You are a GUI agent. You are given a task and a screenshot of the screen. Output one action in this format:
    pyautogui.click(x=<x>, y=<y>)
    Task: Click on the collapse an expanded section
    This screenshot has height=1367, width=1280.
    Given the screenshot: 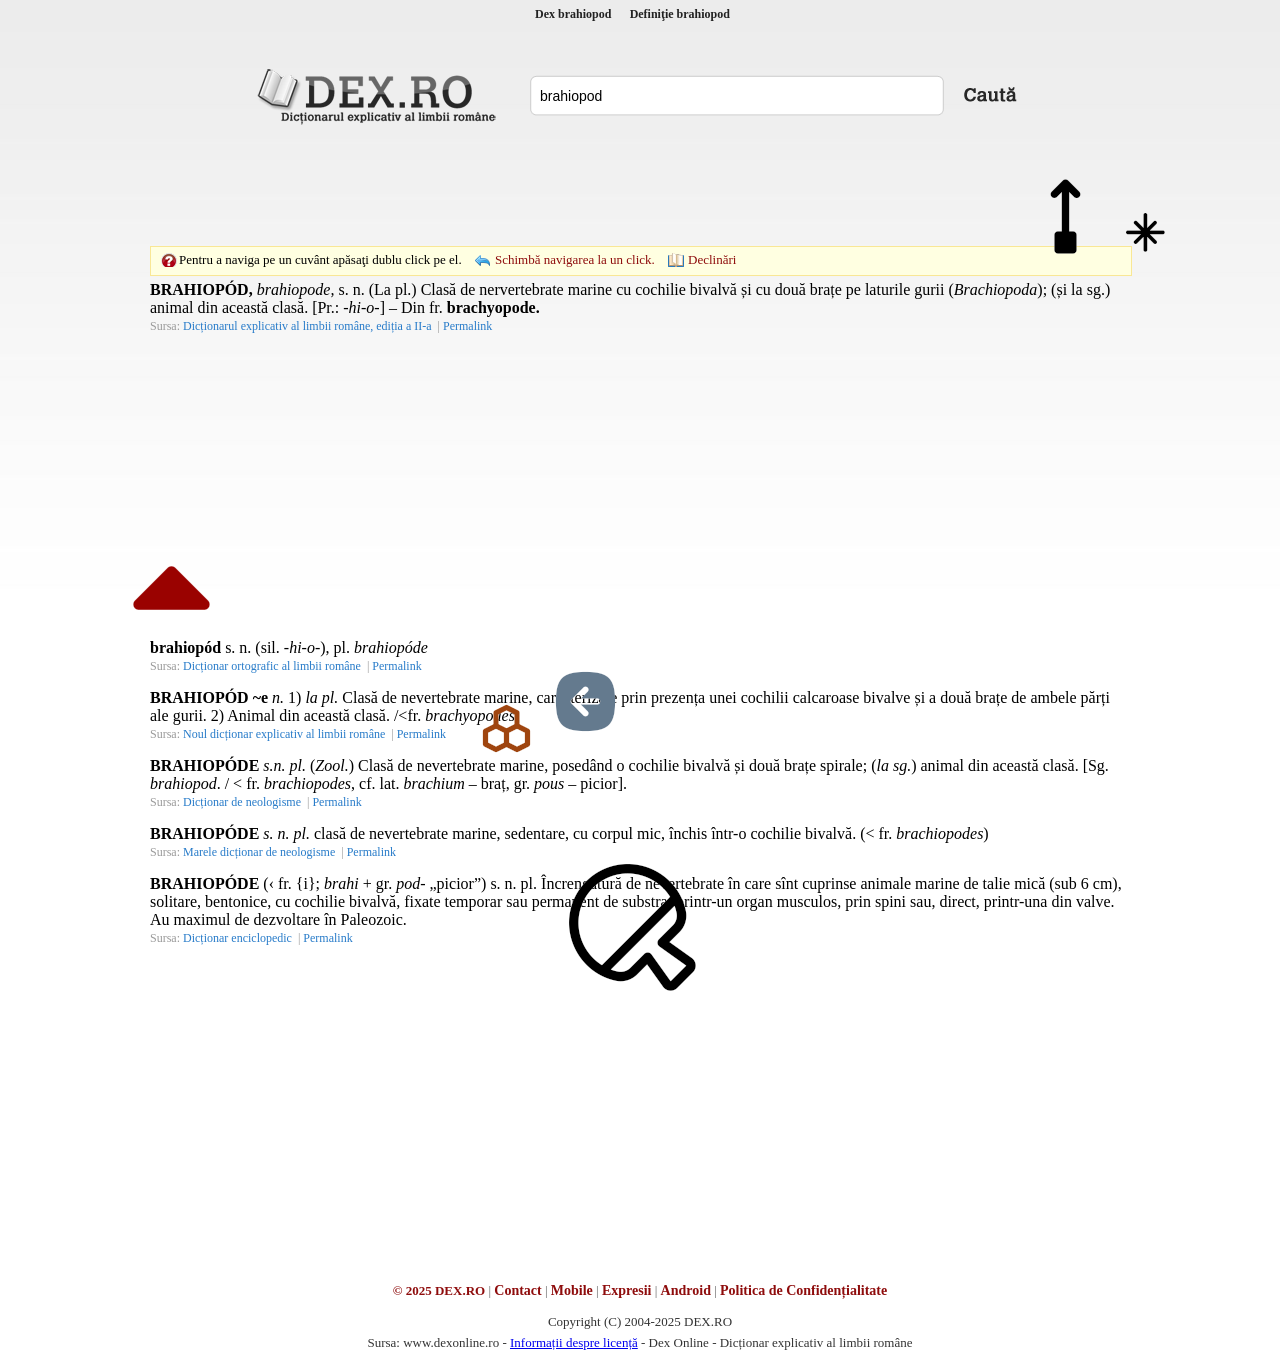 What is the action you would take?
    pyautogui.click(x=171, y=593)
    